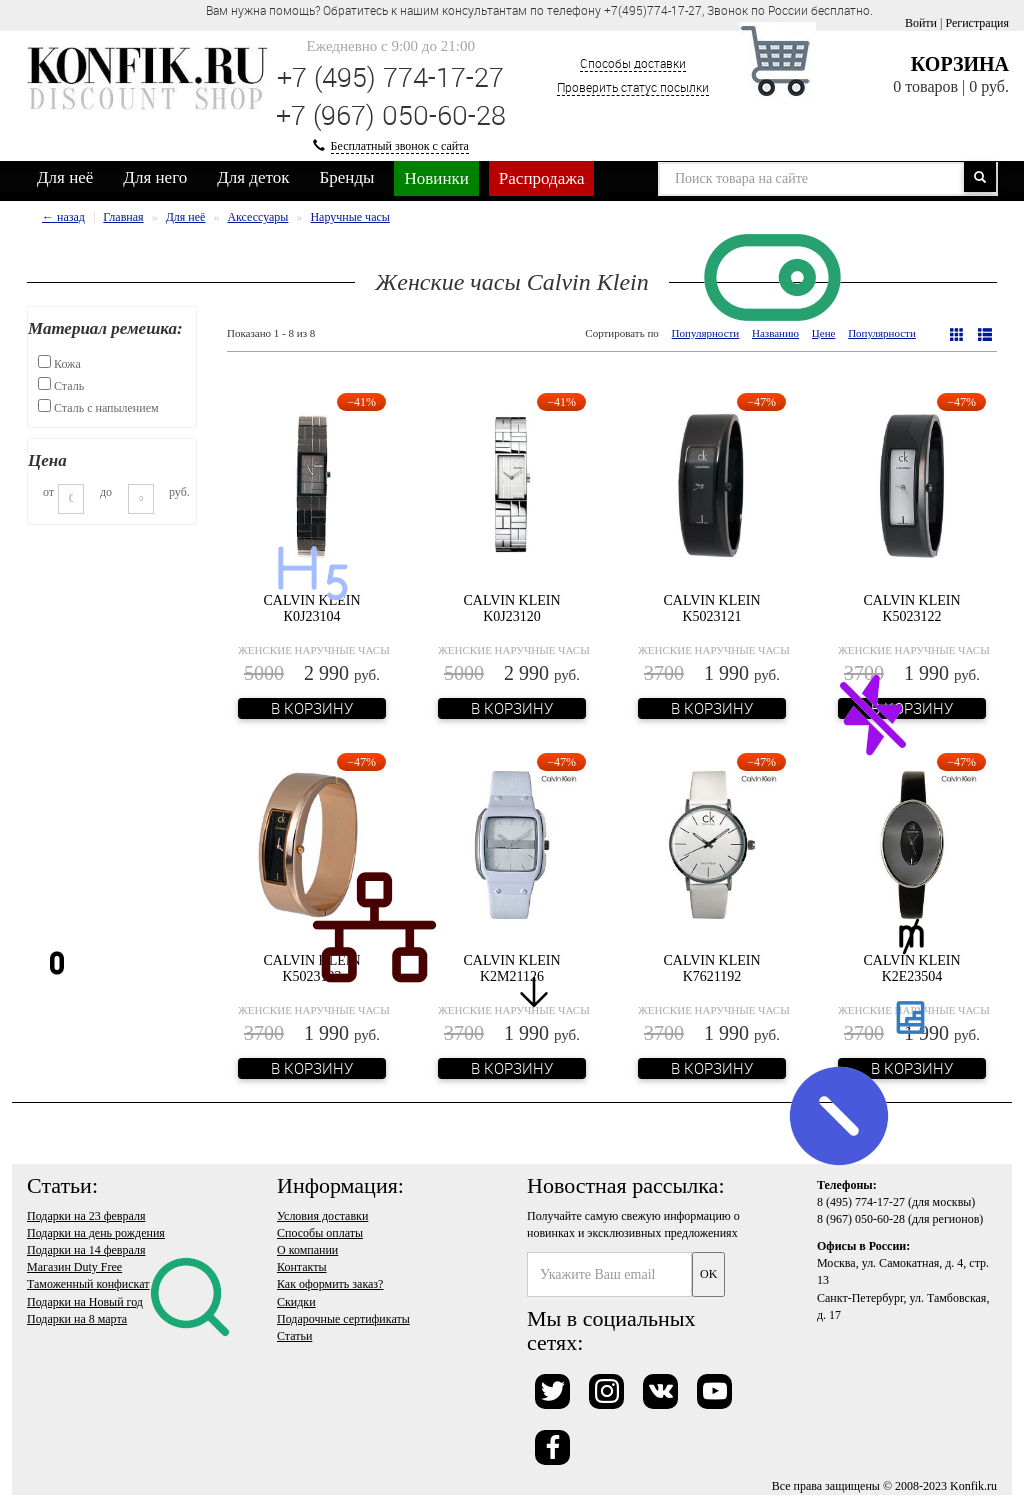 This screenshot has height=1495, width=1024. What do you see at coordinates (772, 277) in the screenshot?
I see `toggle switch in the on position` at bounding box center [772, 277].